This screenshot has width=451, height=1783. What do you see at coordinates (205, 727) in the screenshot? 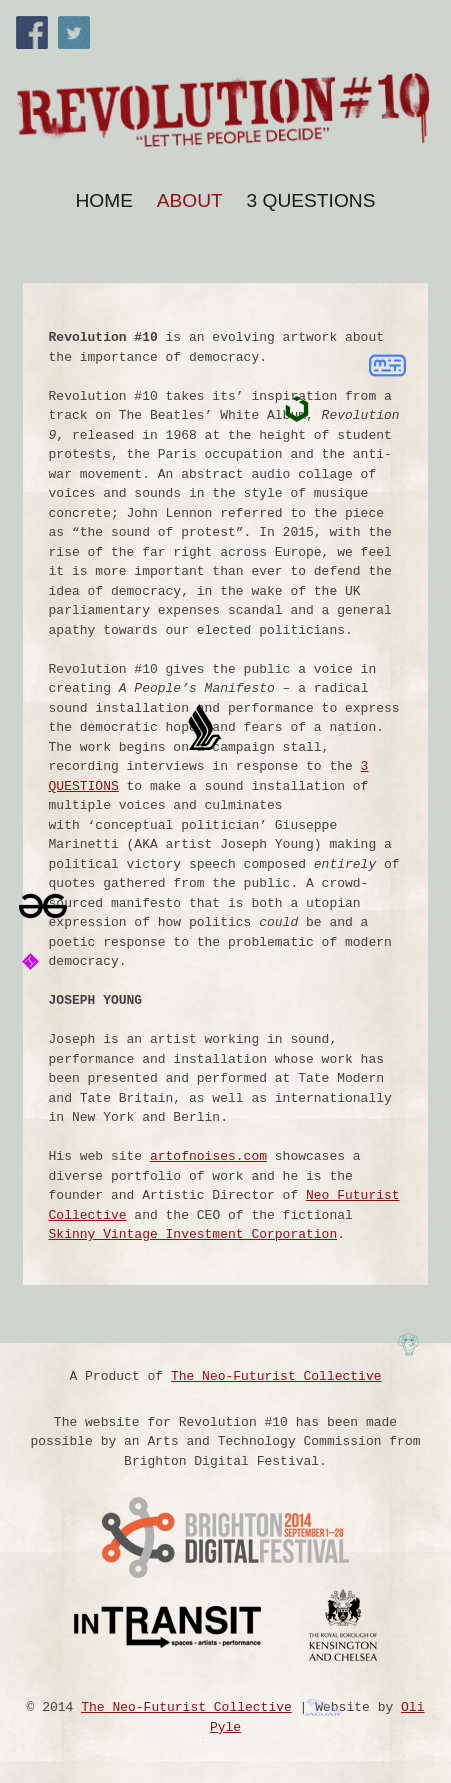
I see `Singapore Airlines app or website` at bounding box center [205, 727].